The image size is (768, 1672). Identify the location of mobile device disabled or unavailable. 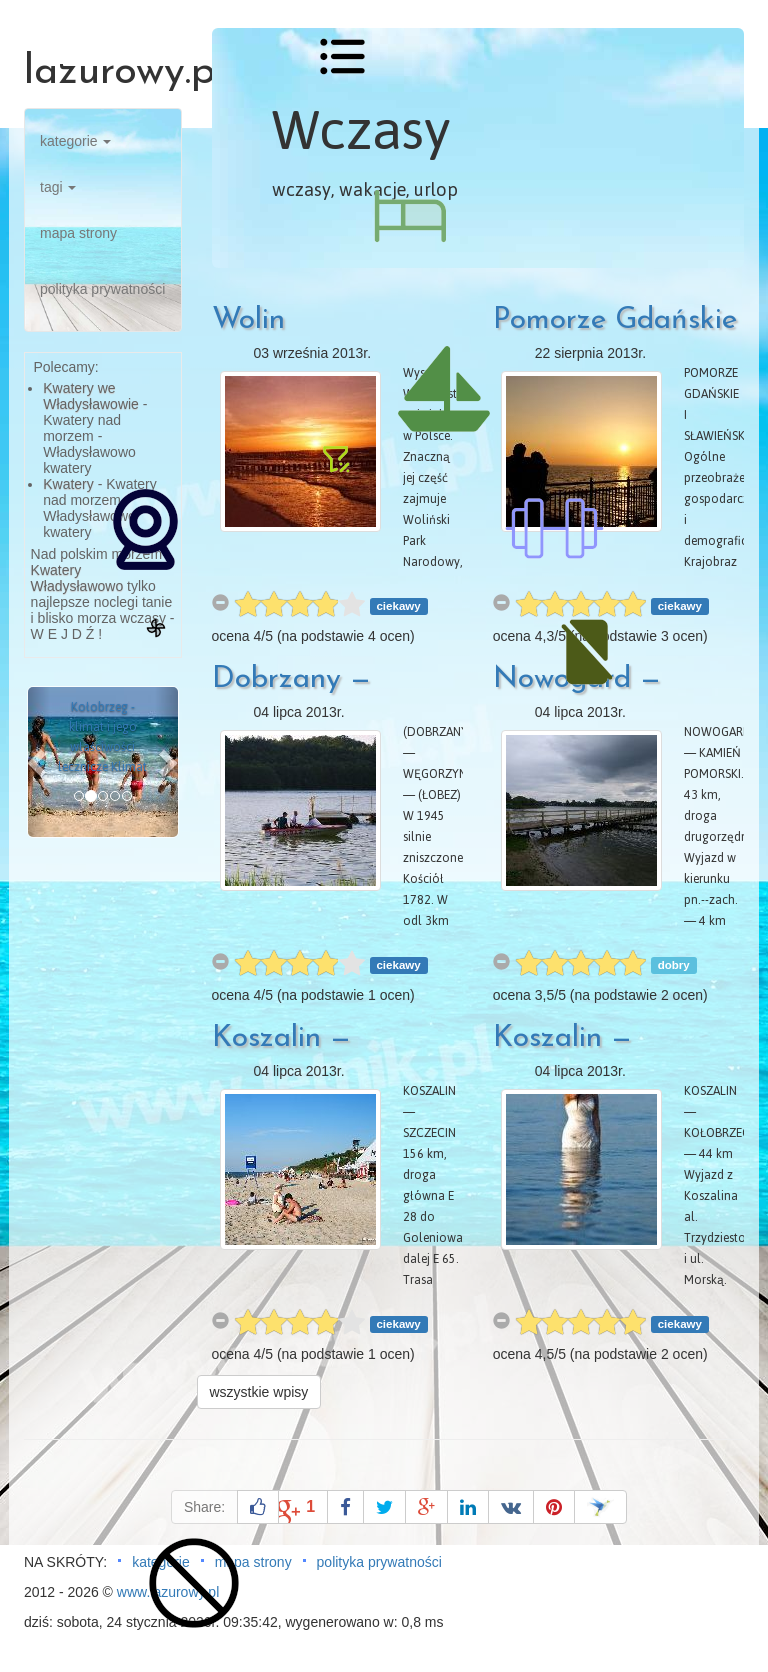
(587, 652).